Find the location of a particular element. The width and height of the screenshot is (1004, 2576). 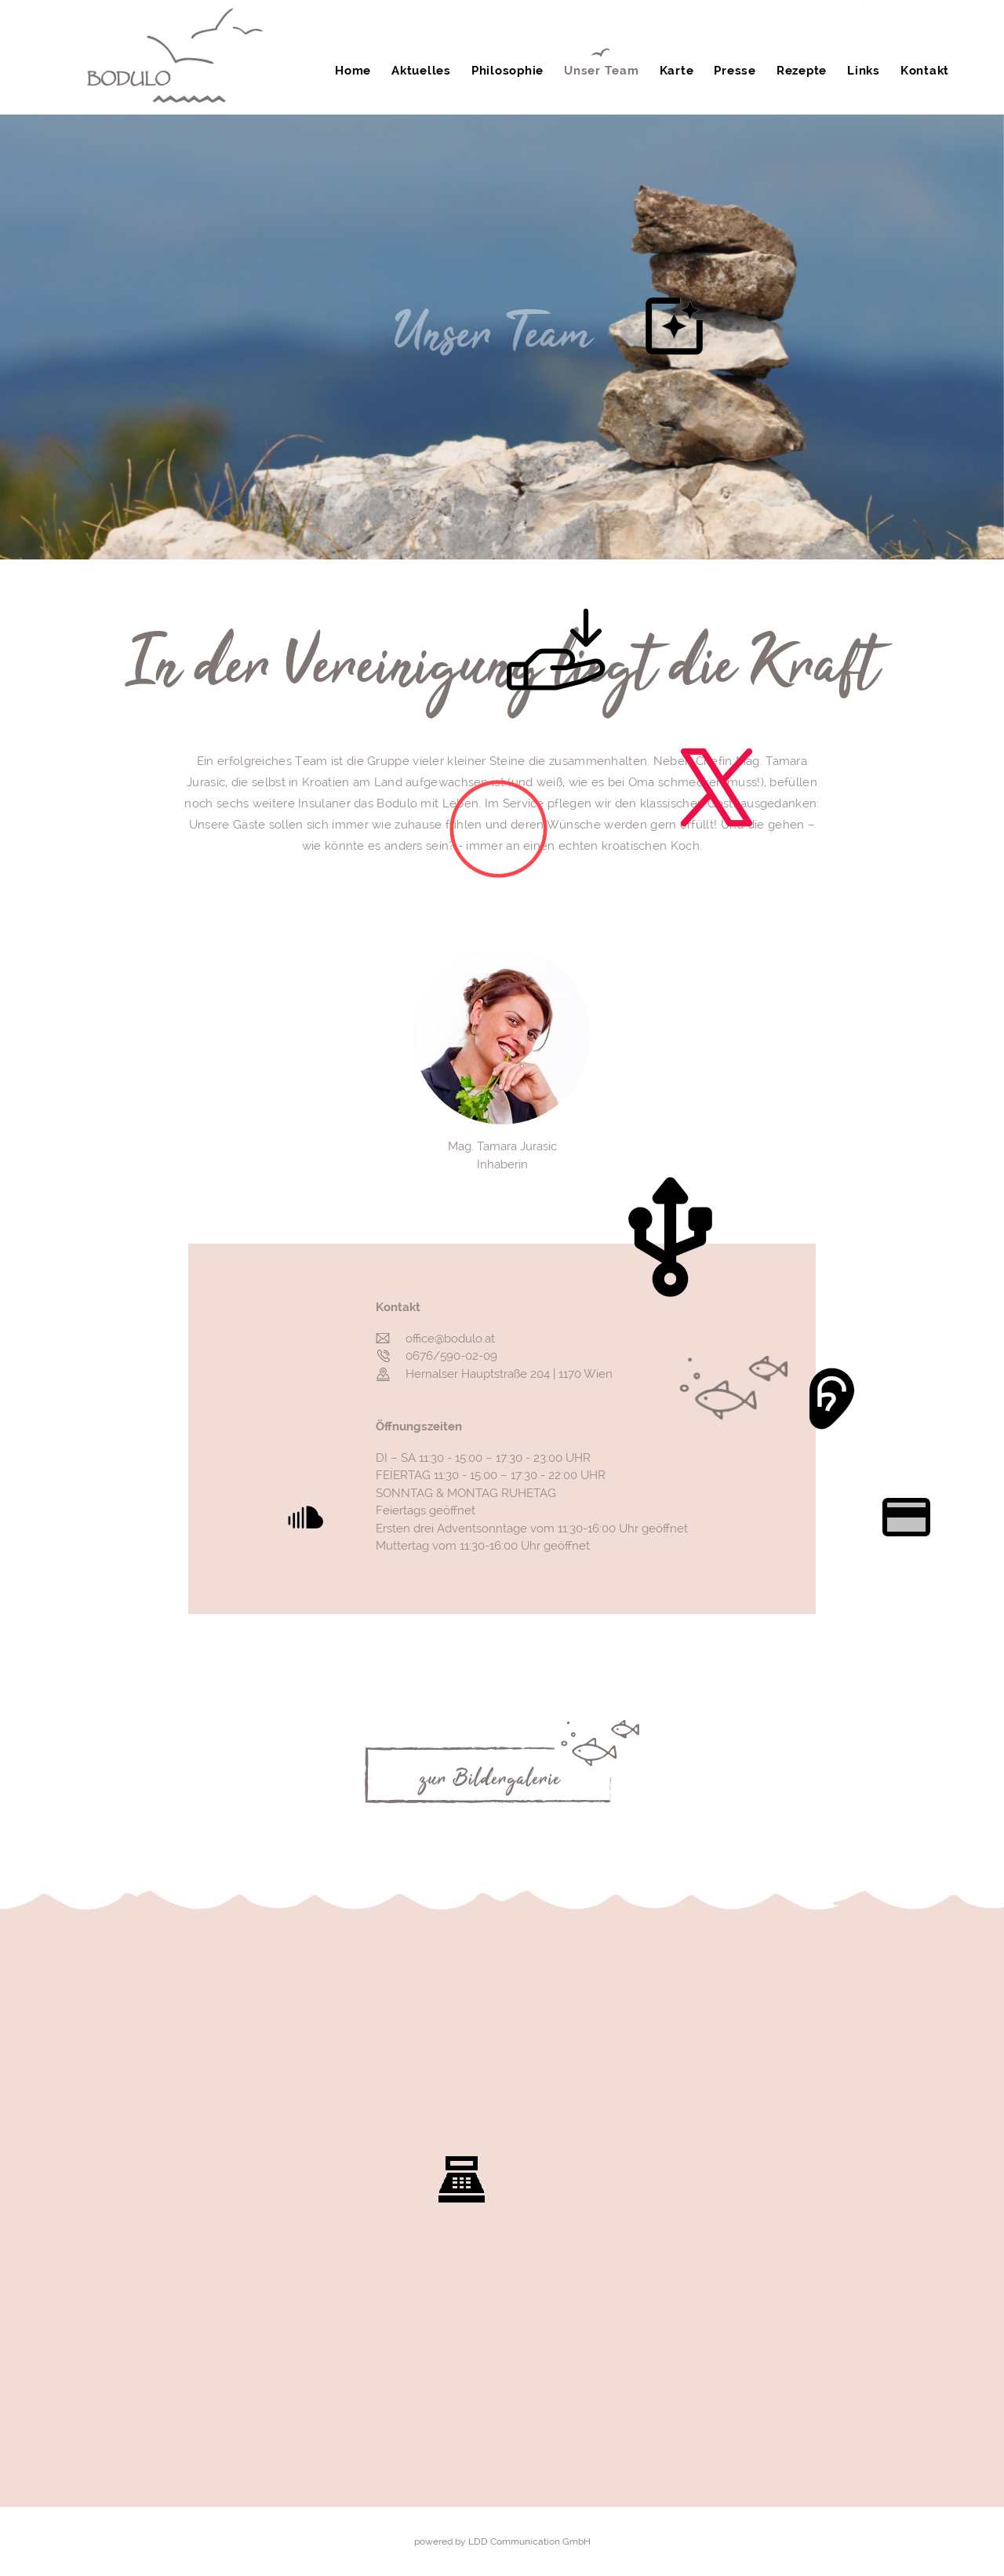

accessibility settings for hearing options is located at coordinates (831, 1398).